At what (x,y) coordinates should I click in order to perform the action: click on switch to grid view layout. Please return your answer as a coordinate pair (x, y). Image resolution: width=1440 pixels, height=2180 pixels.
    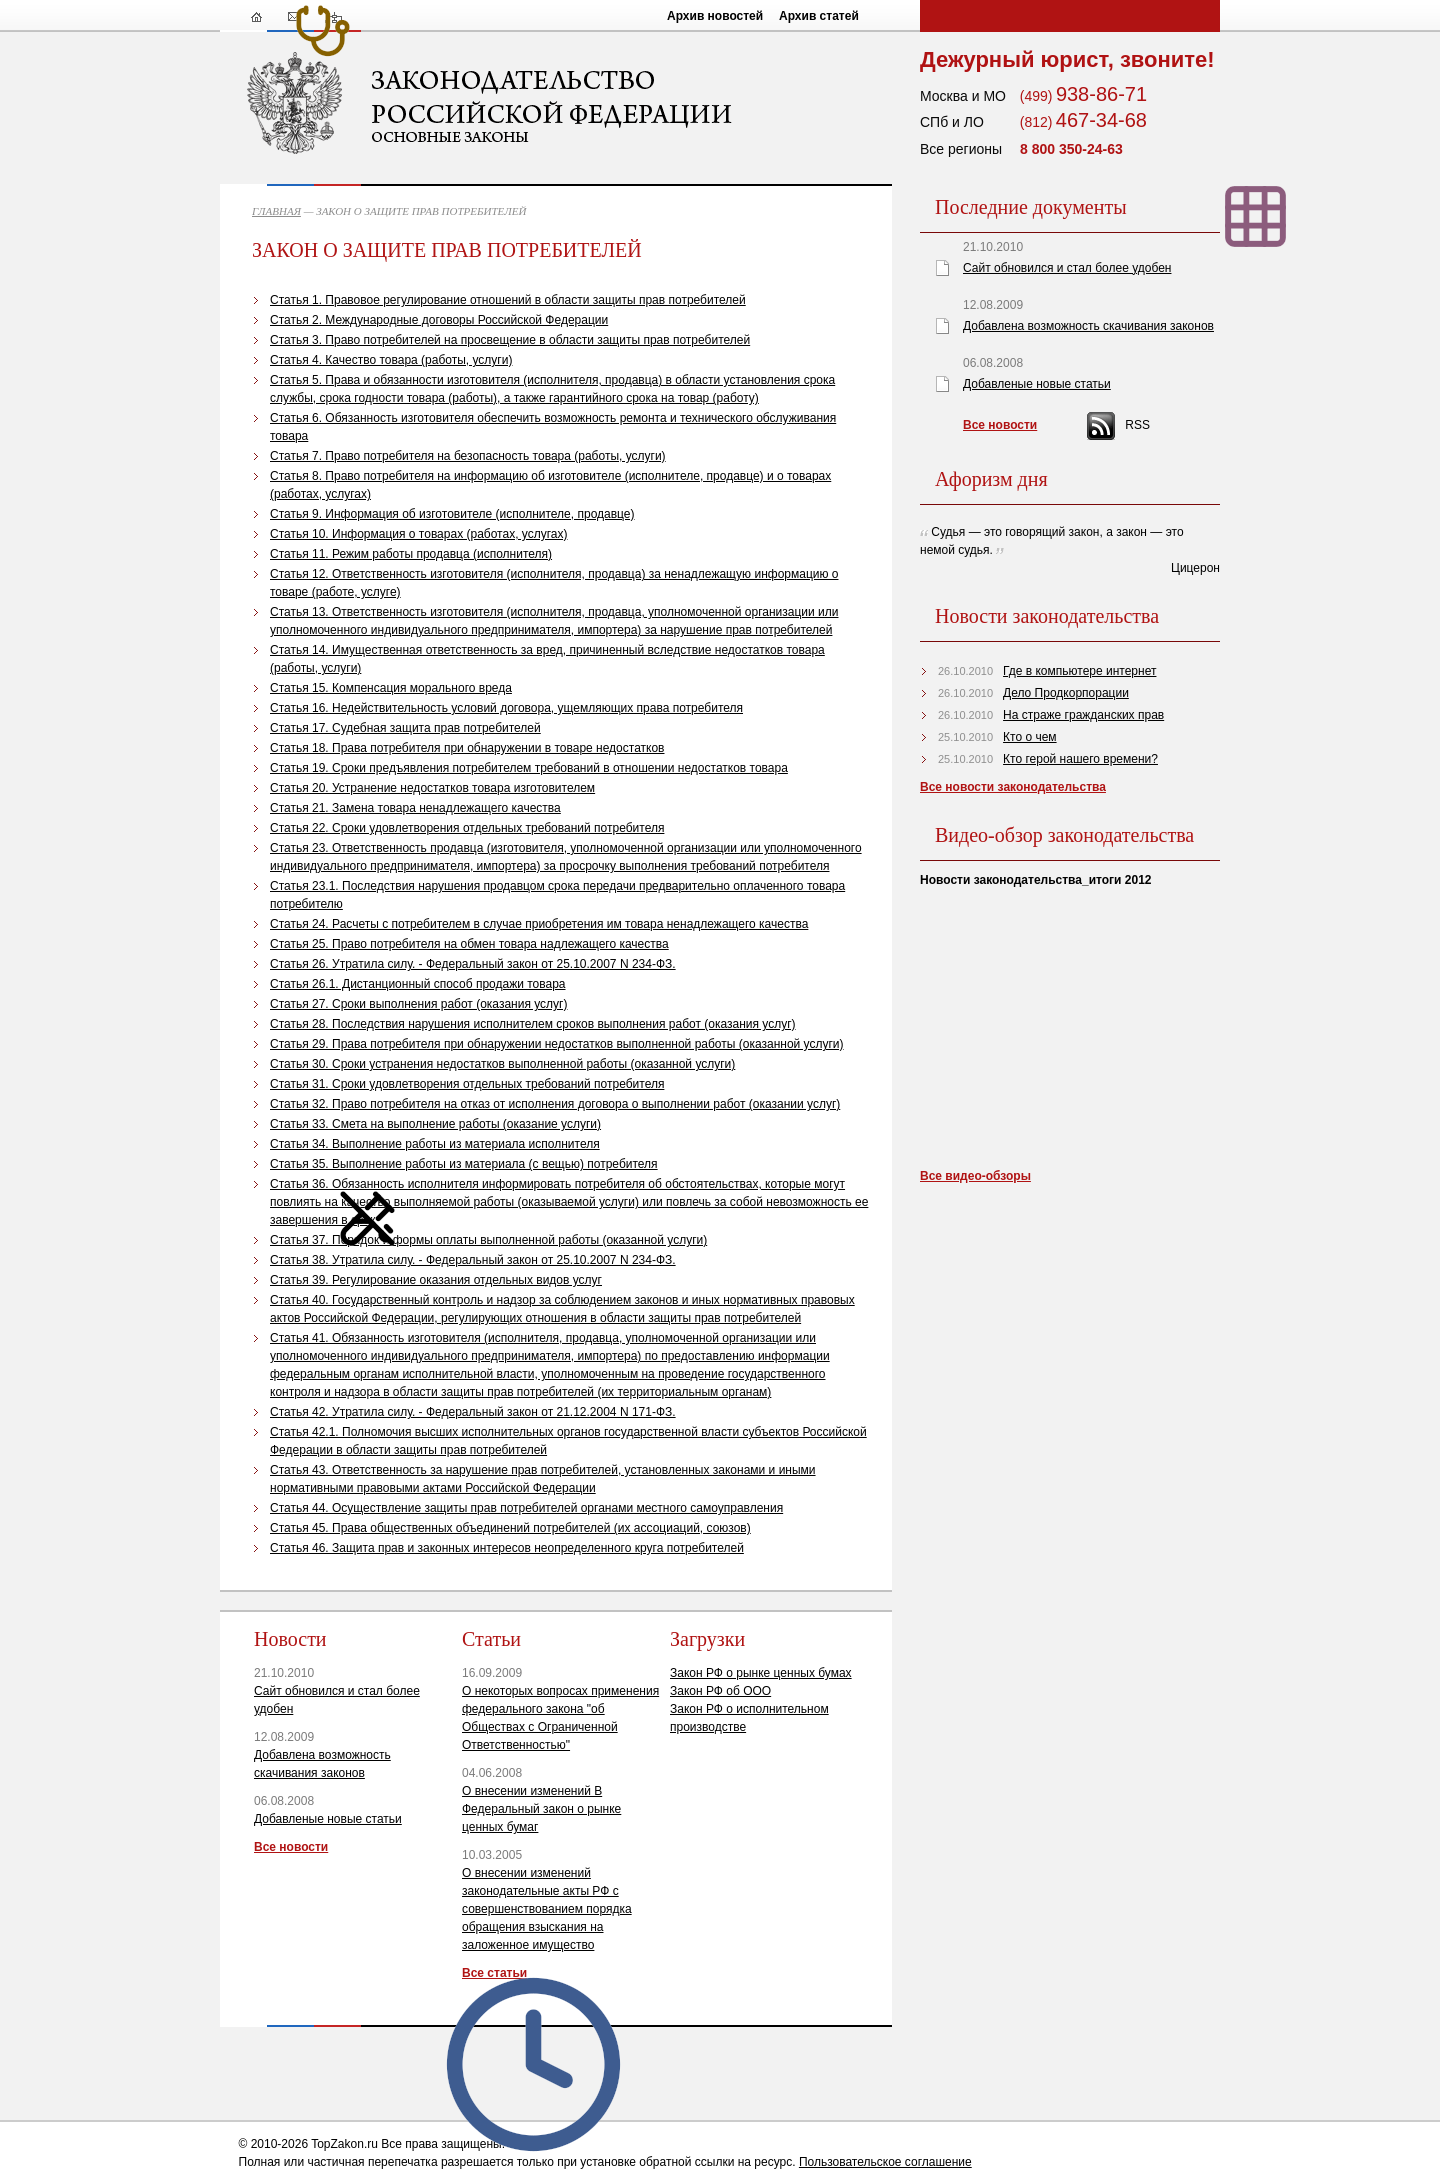
    Looking at the image, I should click on (1255, 216).